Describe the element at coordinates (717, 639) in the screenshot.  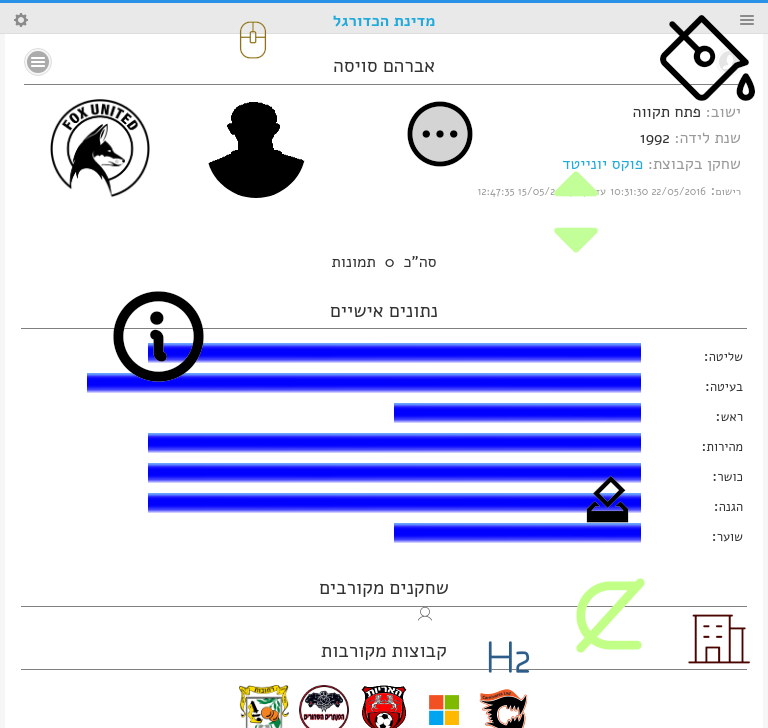
I see `view office or workplace location` at that location.